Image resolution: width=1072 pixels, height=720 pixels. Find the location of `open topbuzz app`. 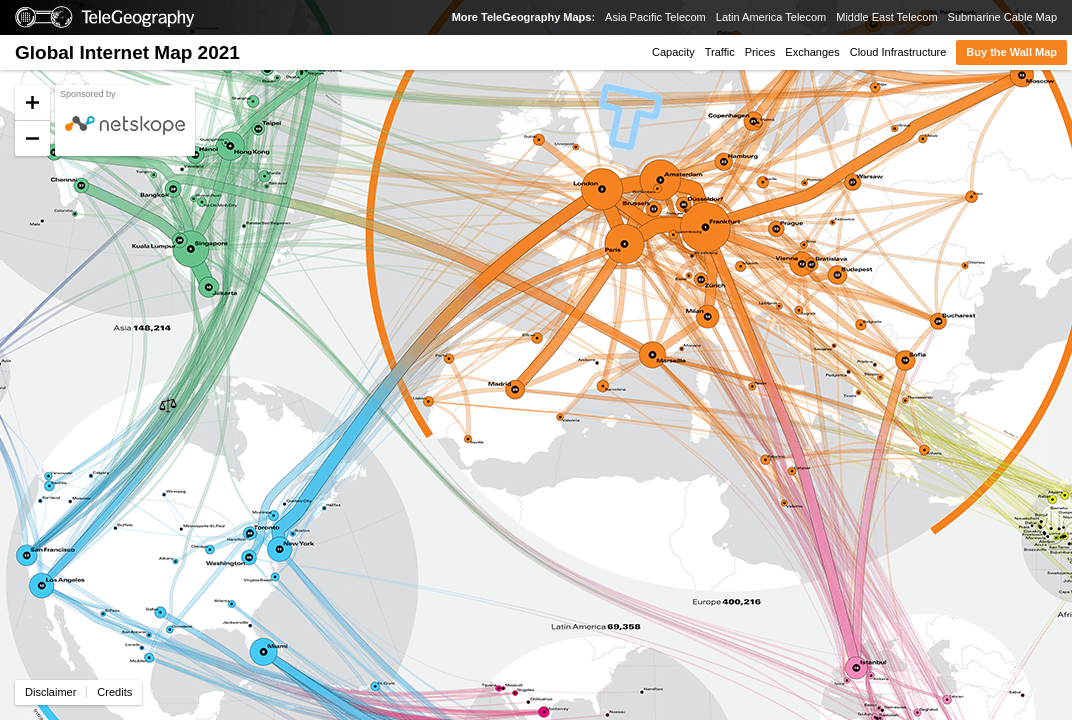

open topbuzz app is located at coordinates (629, 117).